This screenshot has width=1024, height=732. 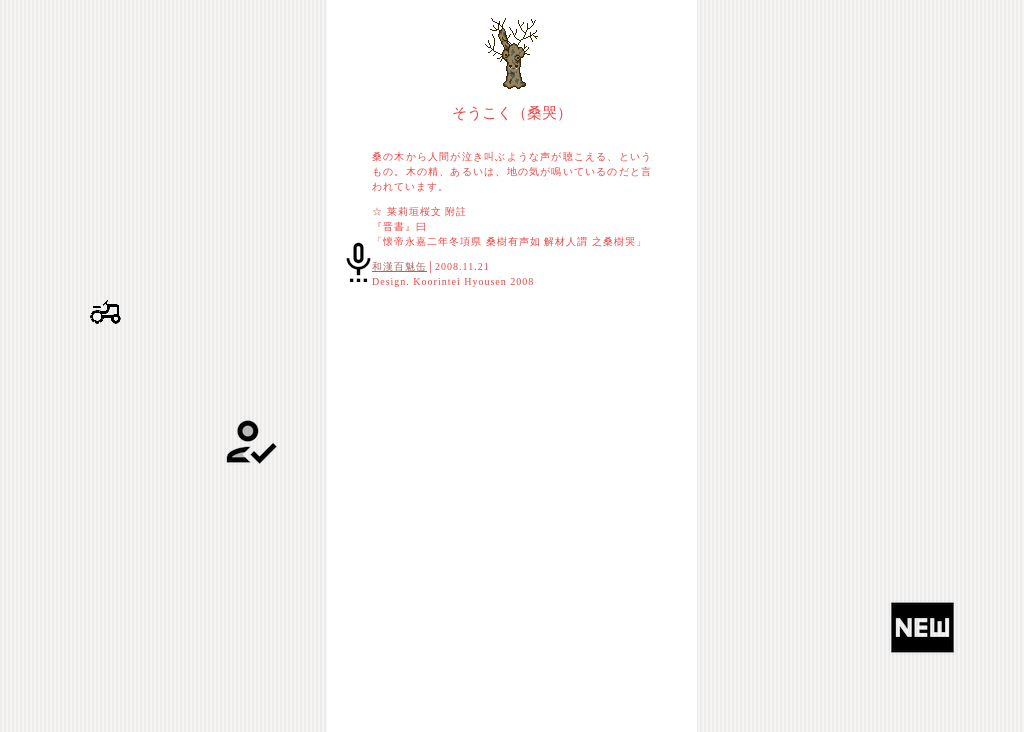 What do you see at coordinates (922, 627) in the screenshot?
I see `indicates new content or recently added items` at bounding box center [922, 627].